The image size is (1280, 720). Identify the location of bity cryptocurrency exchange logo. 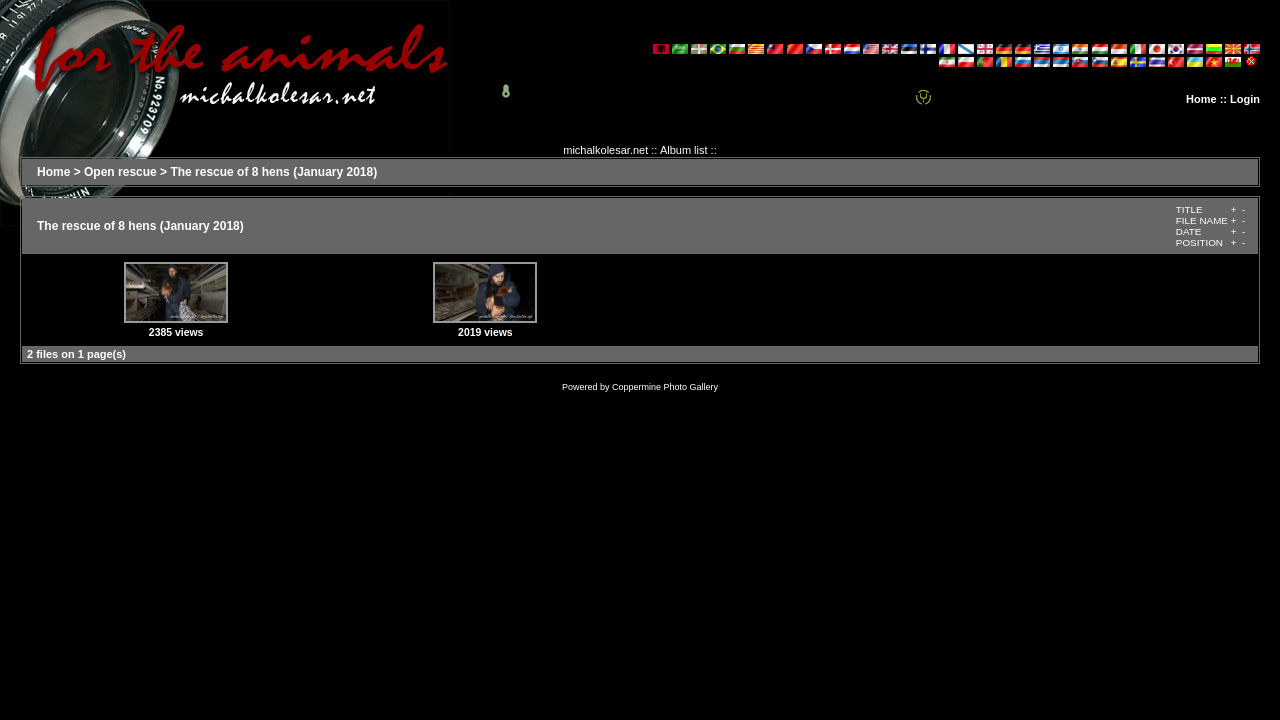
(923, 97).